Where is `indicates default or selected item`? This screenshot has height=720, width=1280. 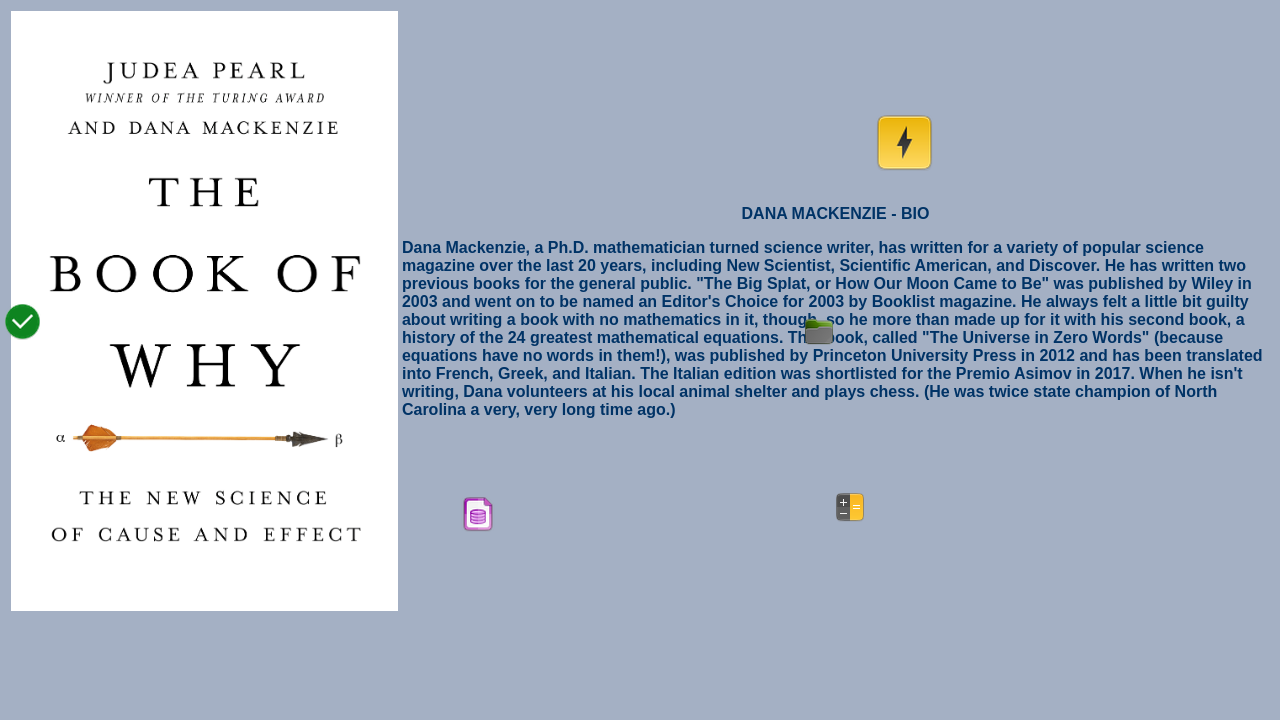
indicates default or selected item is located at coordinates (22, 321).